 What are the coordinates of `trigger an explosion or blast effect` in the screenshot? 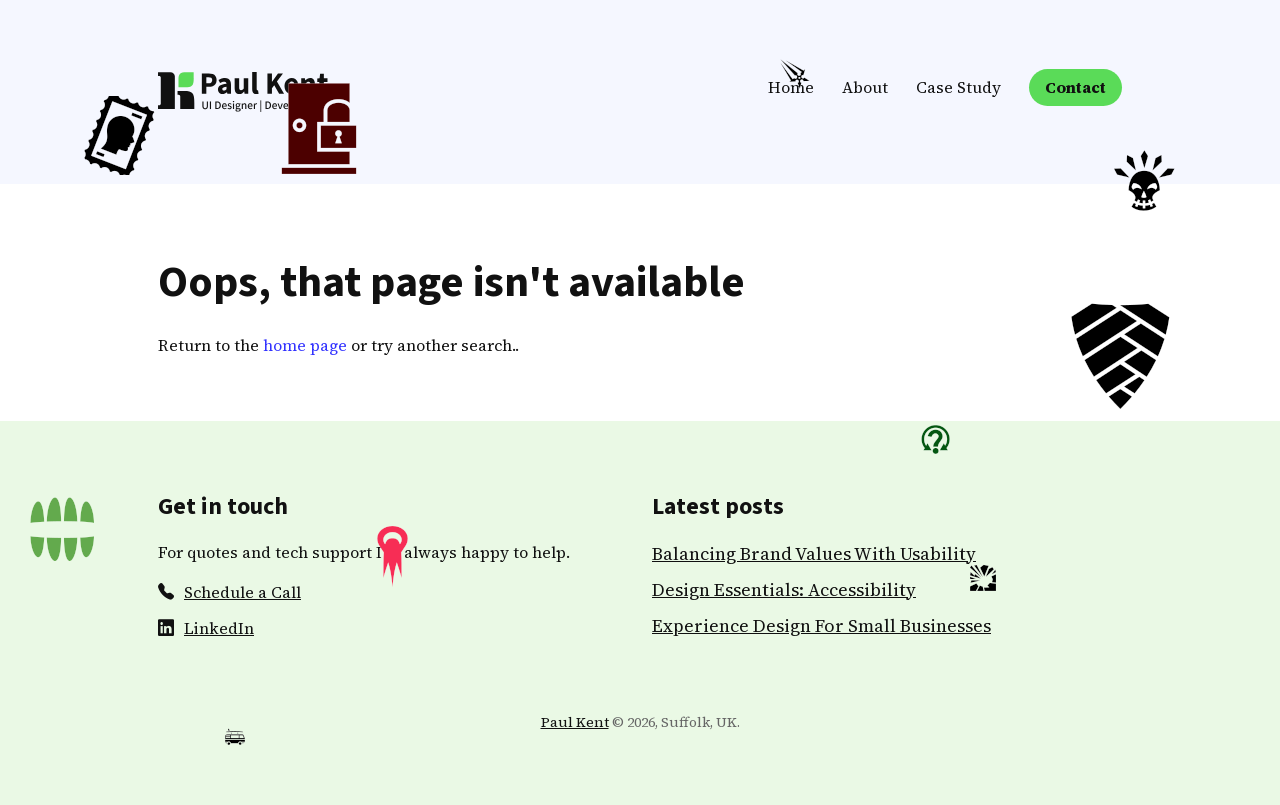 It's located at (392, 556).